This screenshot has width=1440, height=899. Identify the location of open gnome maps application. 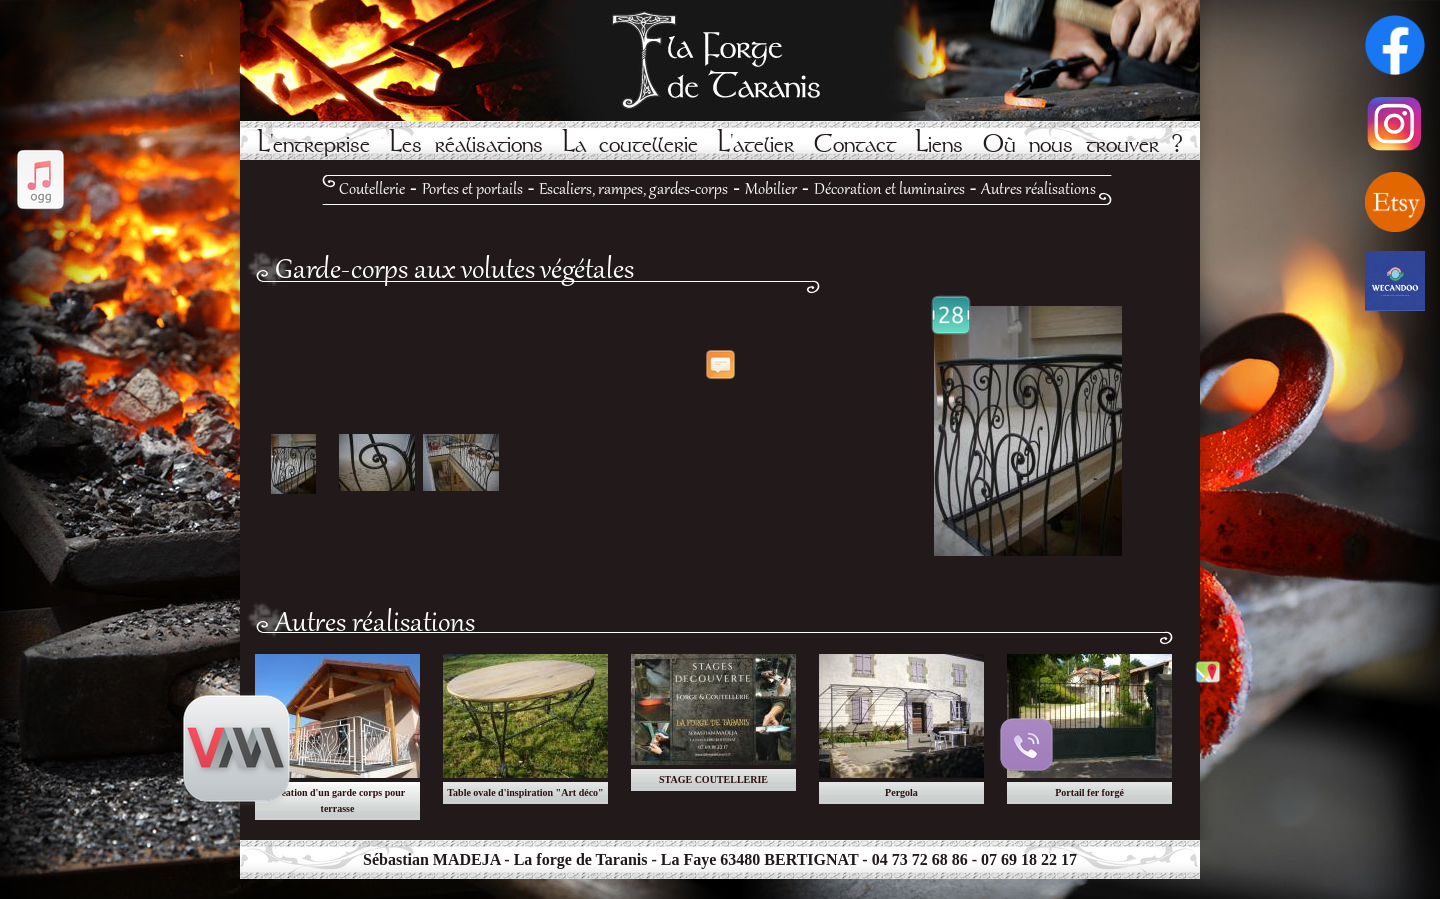
(1208, 672).